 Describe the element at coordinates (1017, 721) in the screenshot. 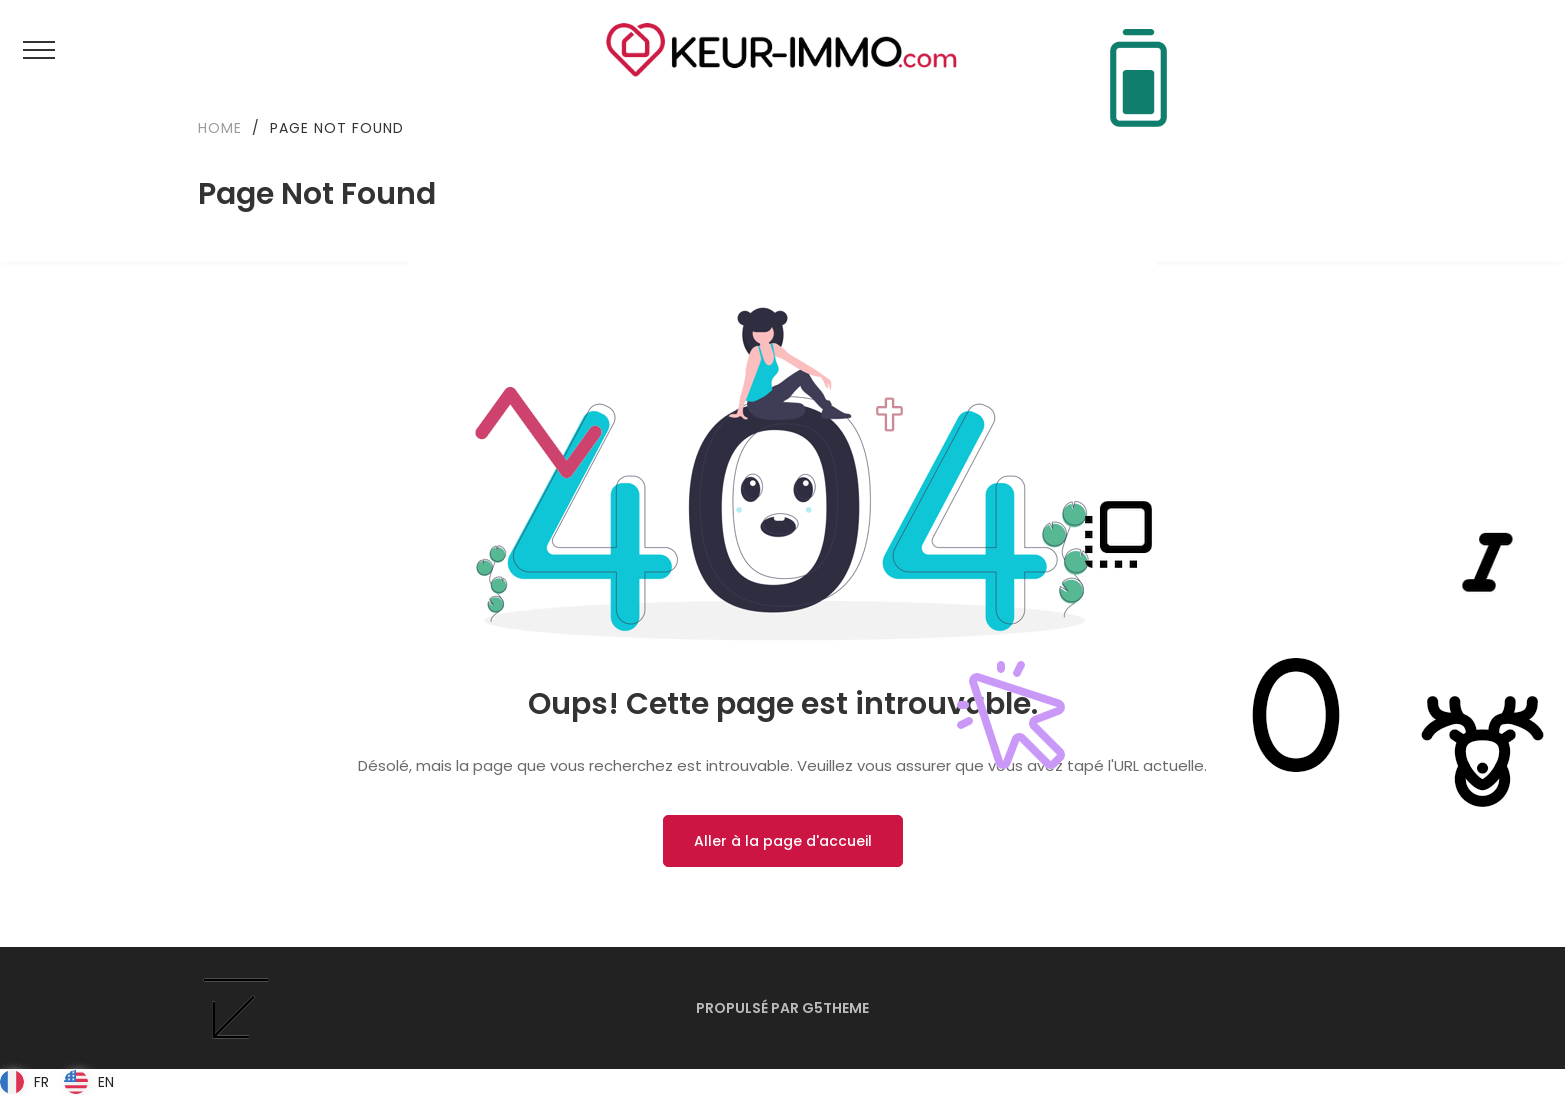

I see `click or tap to interact` at that location.